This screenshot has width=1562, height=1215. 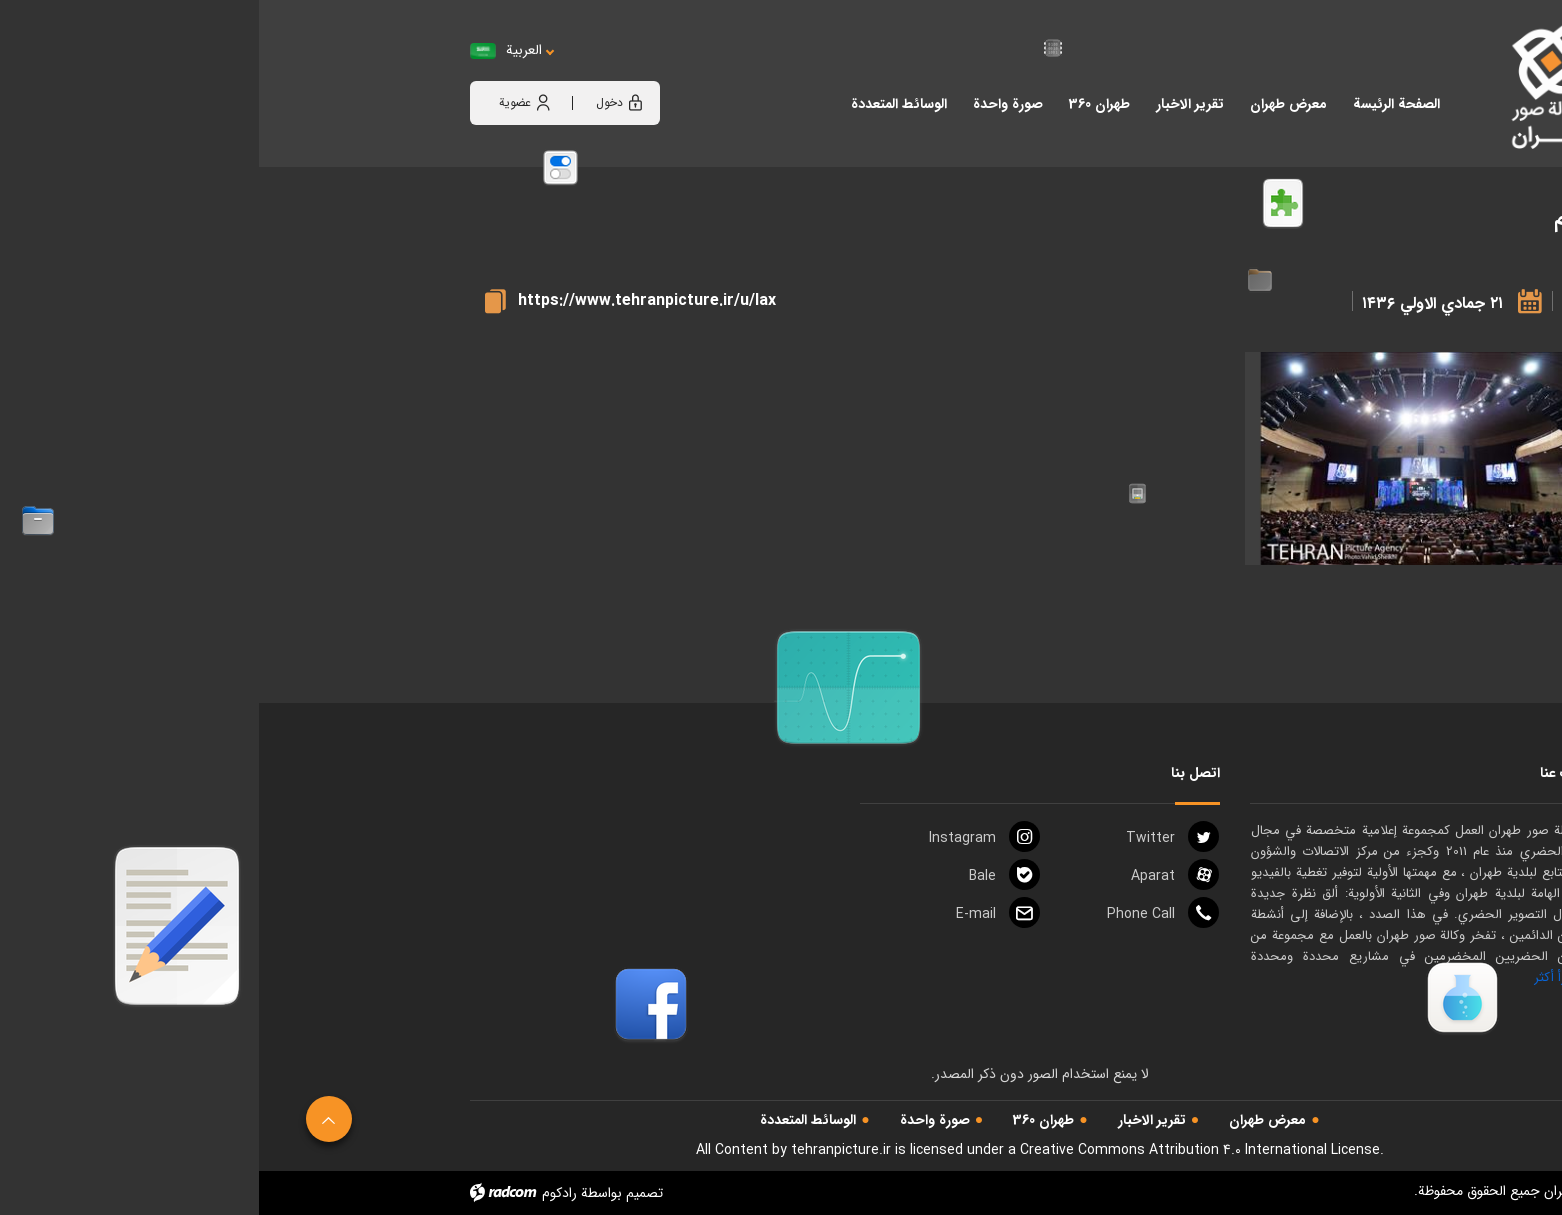 I want to click on open the Facebook app, so click(x=651, y=1004).